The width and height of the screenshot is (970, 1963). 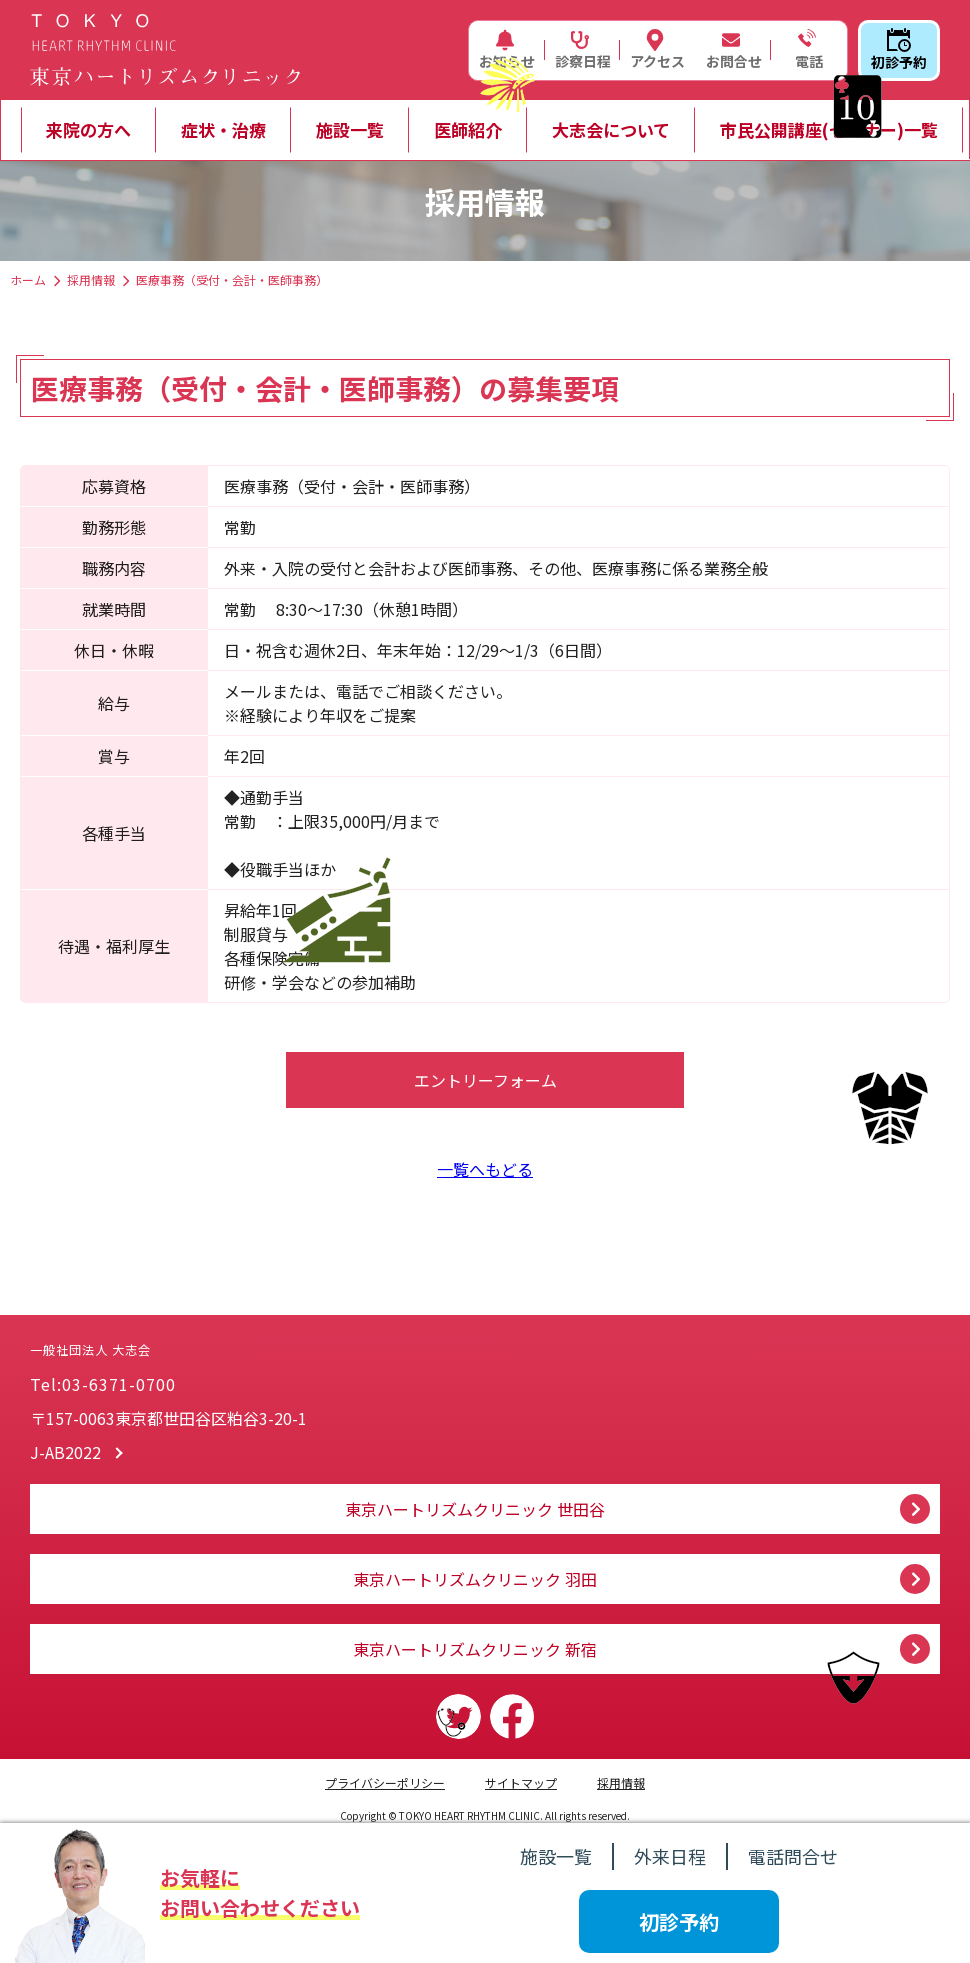 I want to click on ten of clubs playing card, so click(x=857, y=106).